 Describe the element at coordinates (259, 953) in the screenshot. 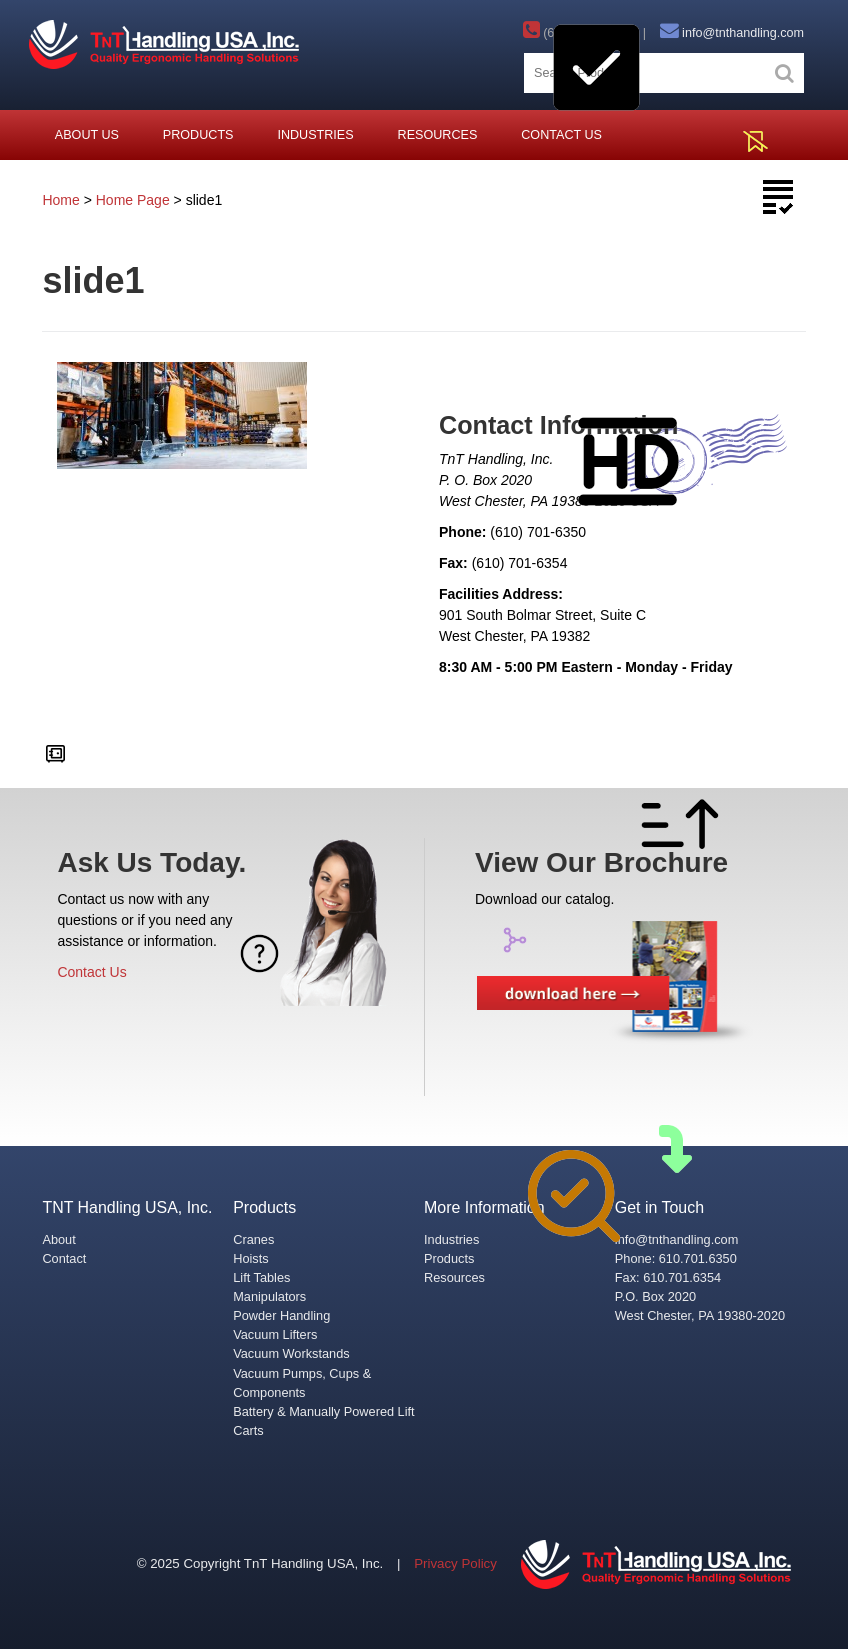

I see `access help or support` at that location.